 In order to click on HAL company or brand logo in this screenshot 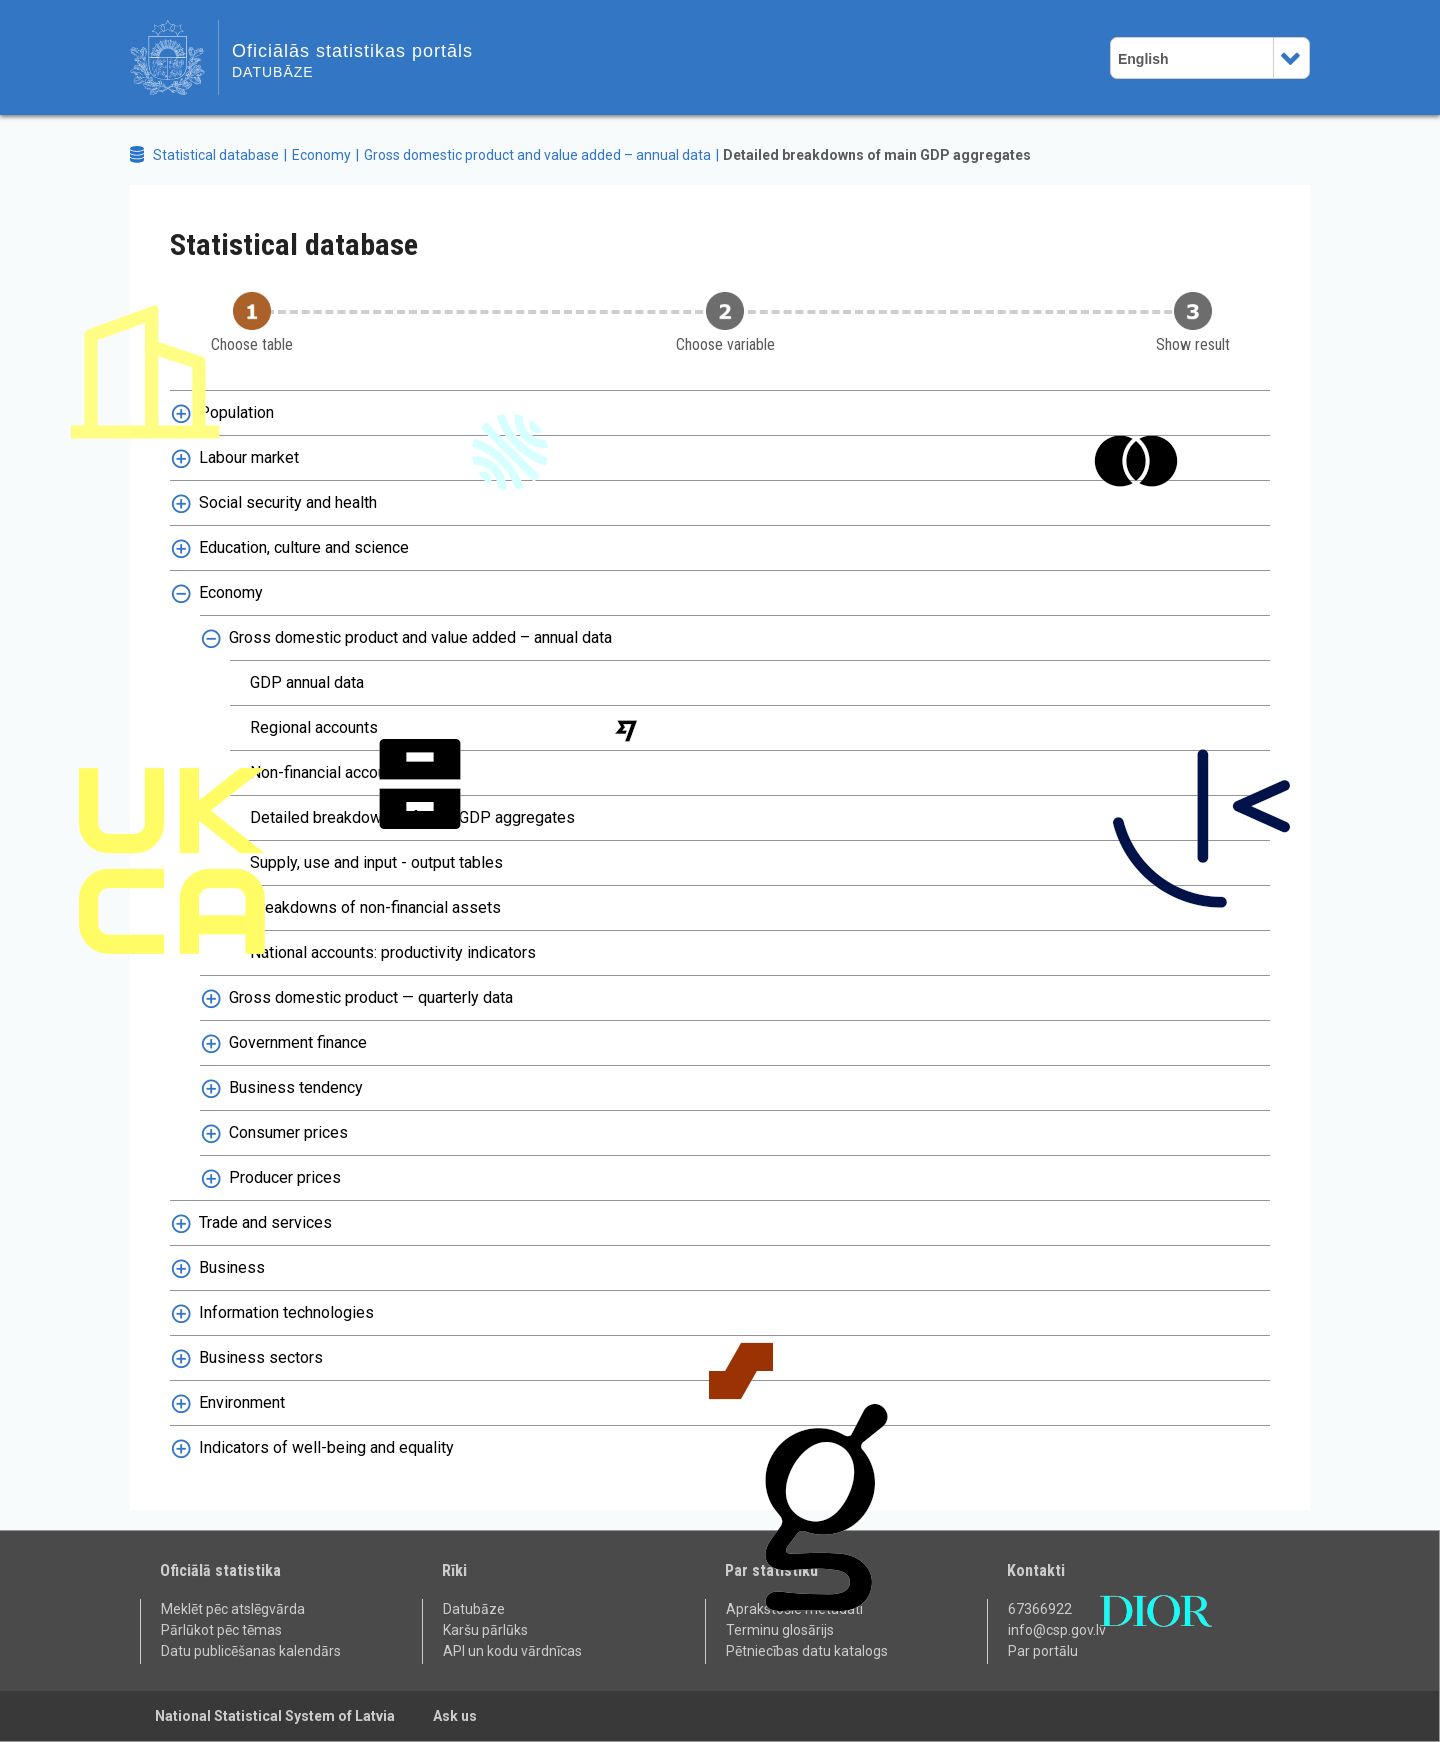, I will do `click(510, 452)`.